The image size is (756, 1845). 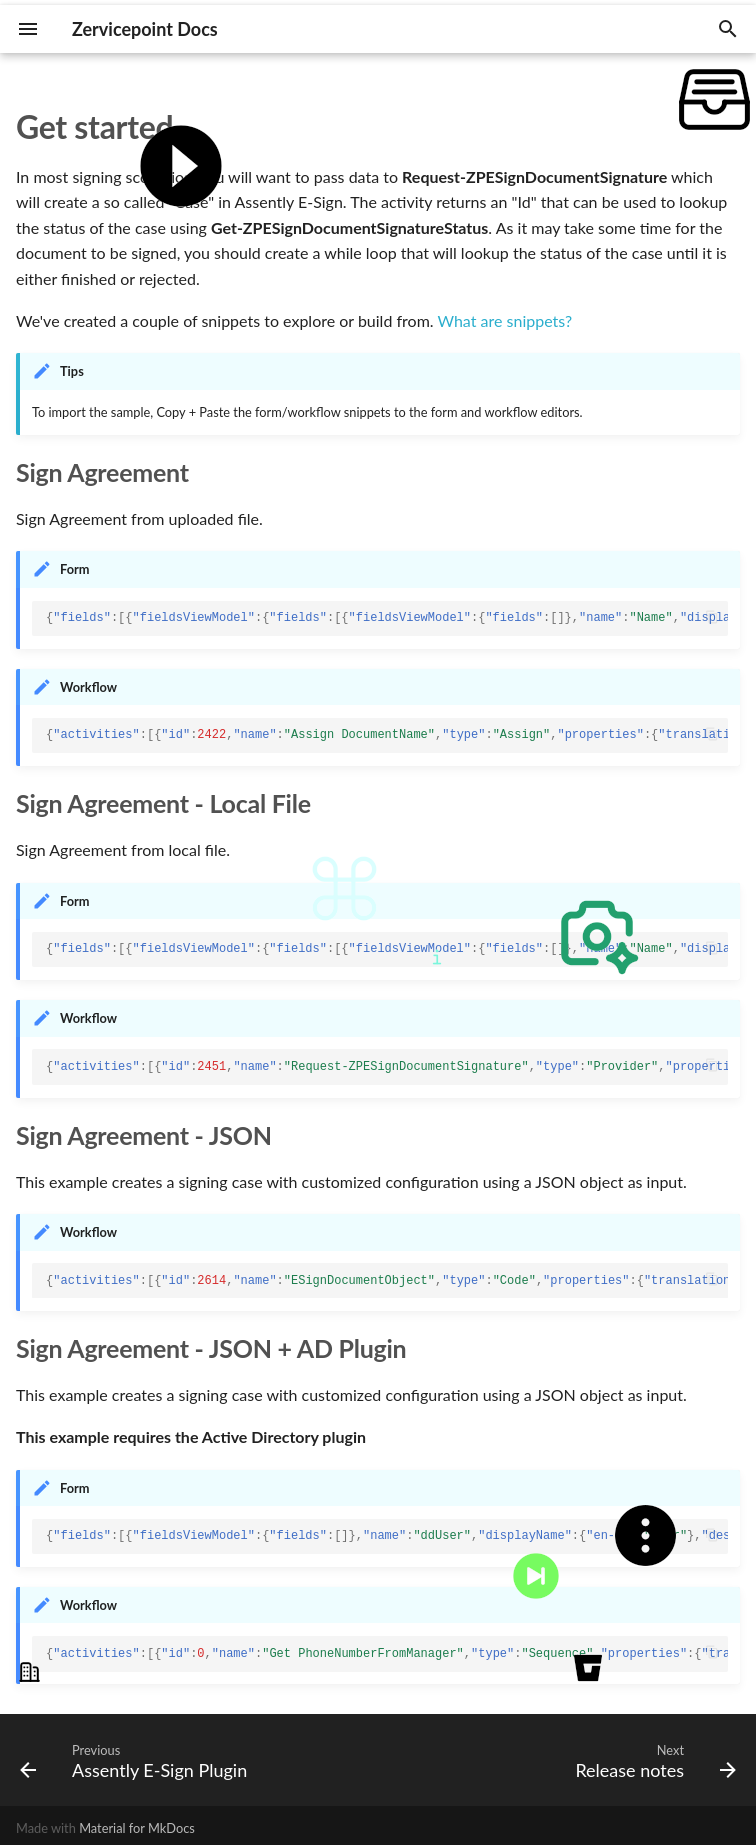 What do you see at coordinates (597, 933) in the screenshot?
I see `apply AI-powered photo enhancement` at bounding box center [597, 933].